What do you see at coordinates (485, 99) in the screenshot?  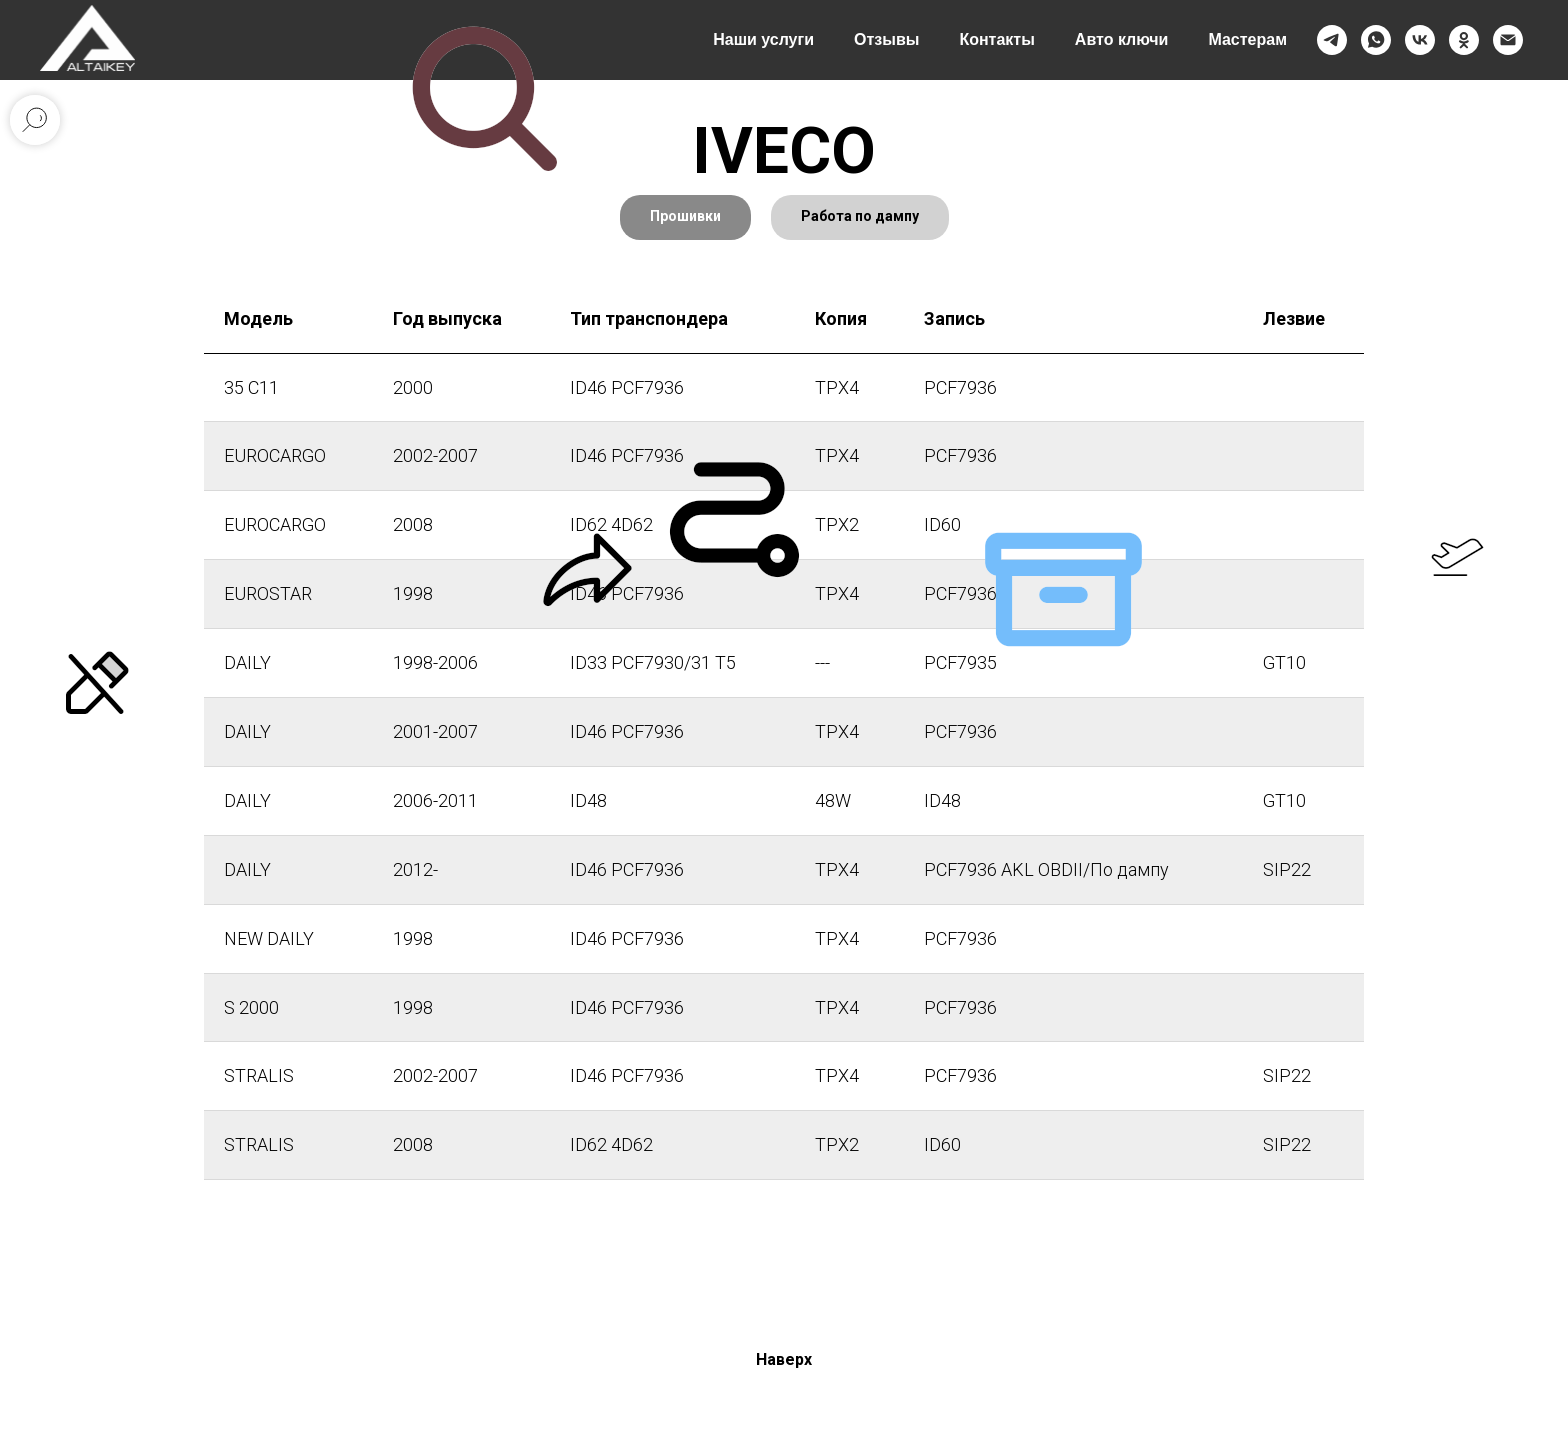 I see `search for content or items` at bounding box center [485, 99].